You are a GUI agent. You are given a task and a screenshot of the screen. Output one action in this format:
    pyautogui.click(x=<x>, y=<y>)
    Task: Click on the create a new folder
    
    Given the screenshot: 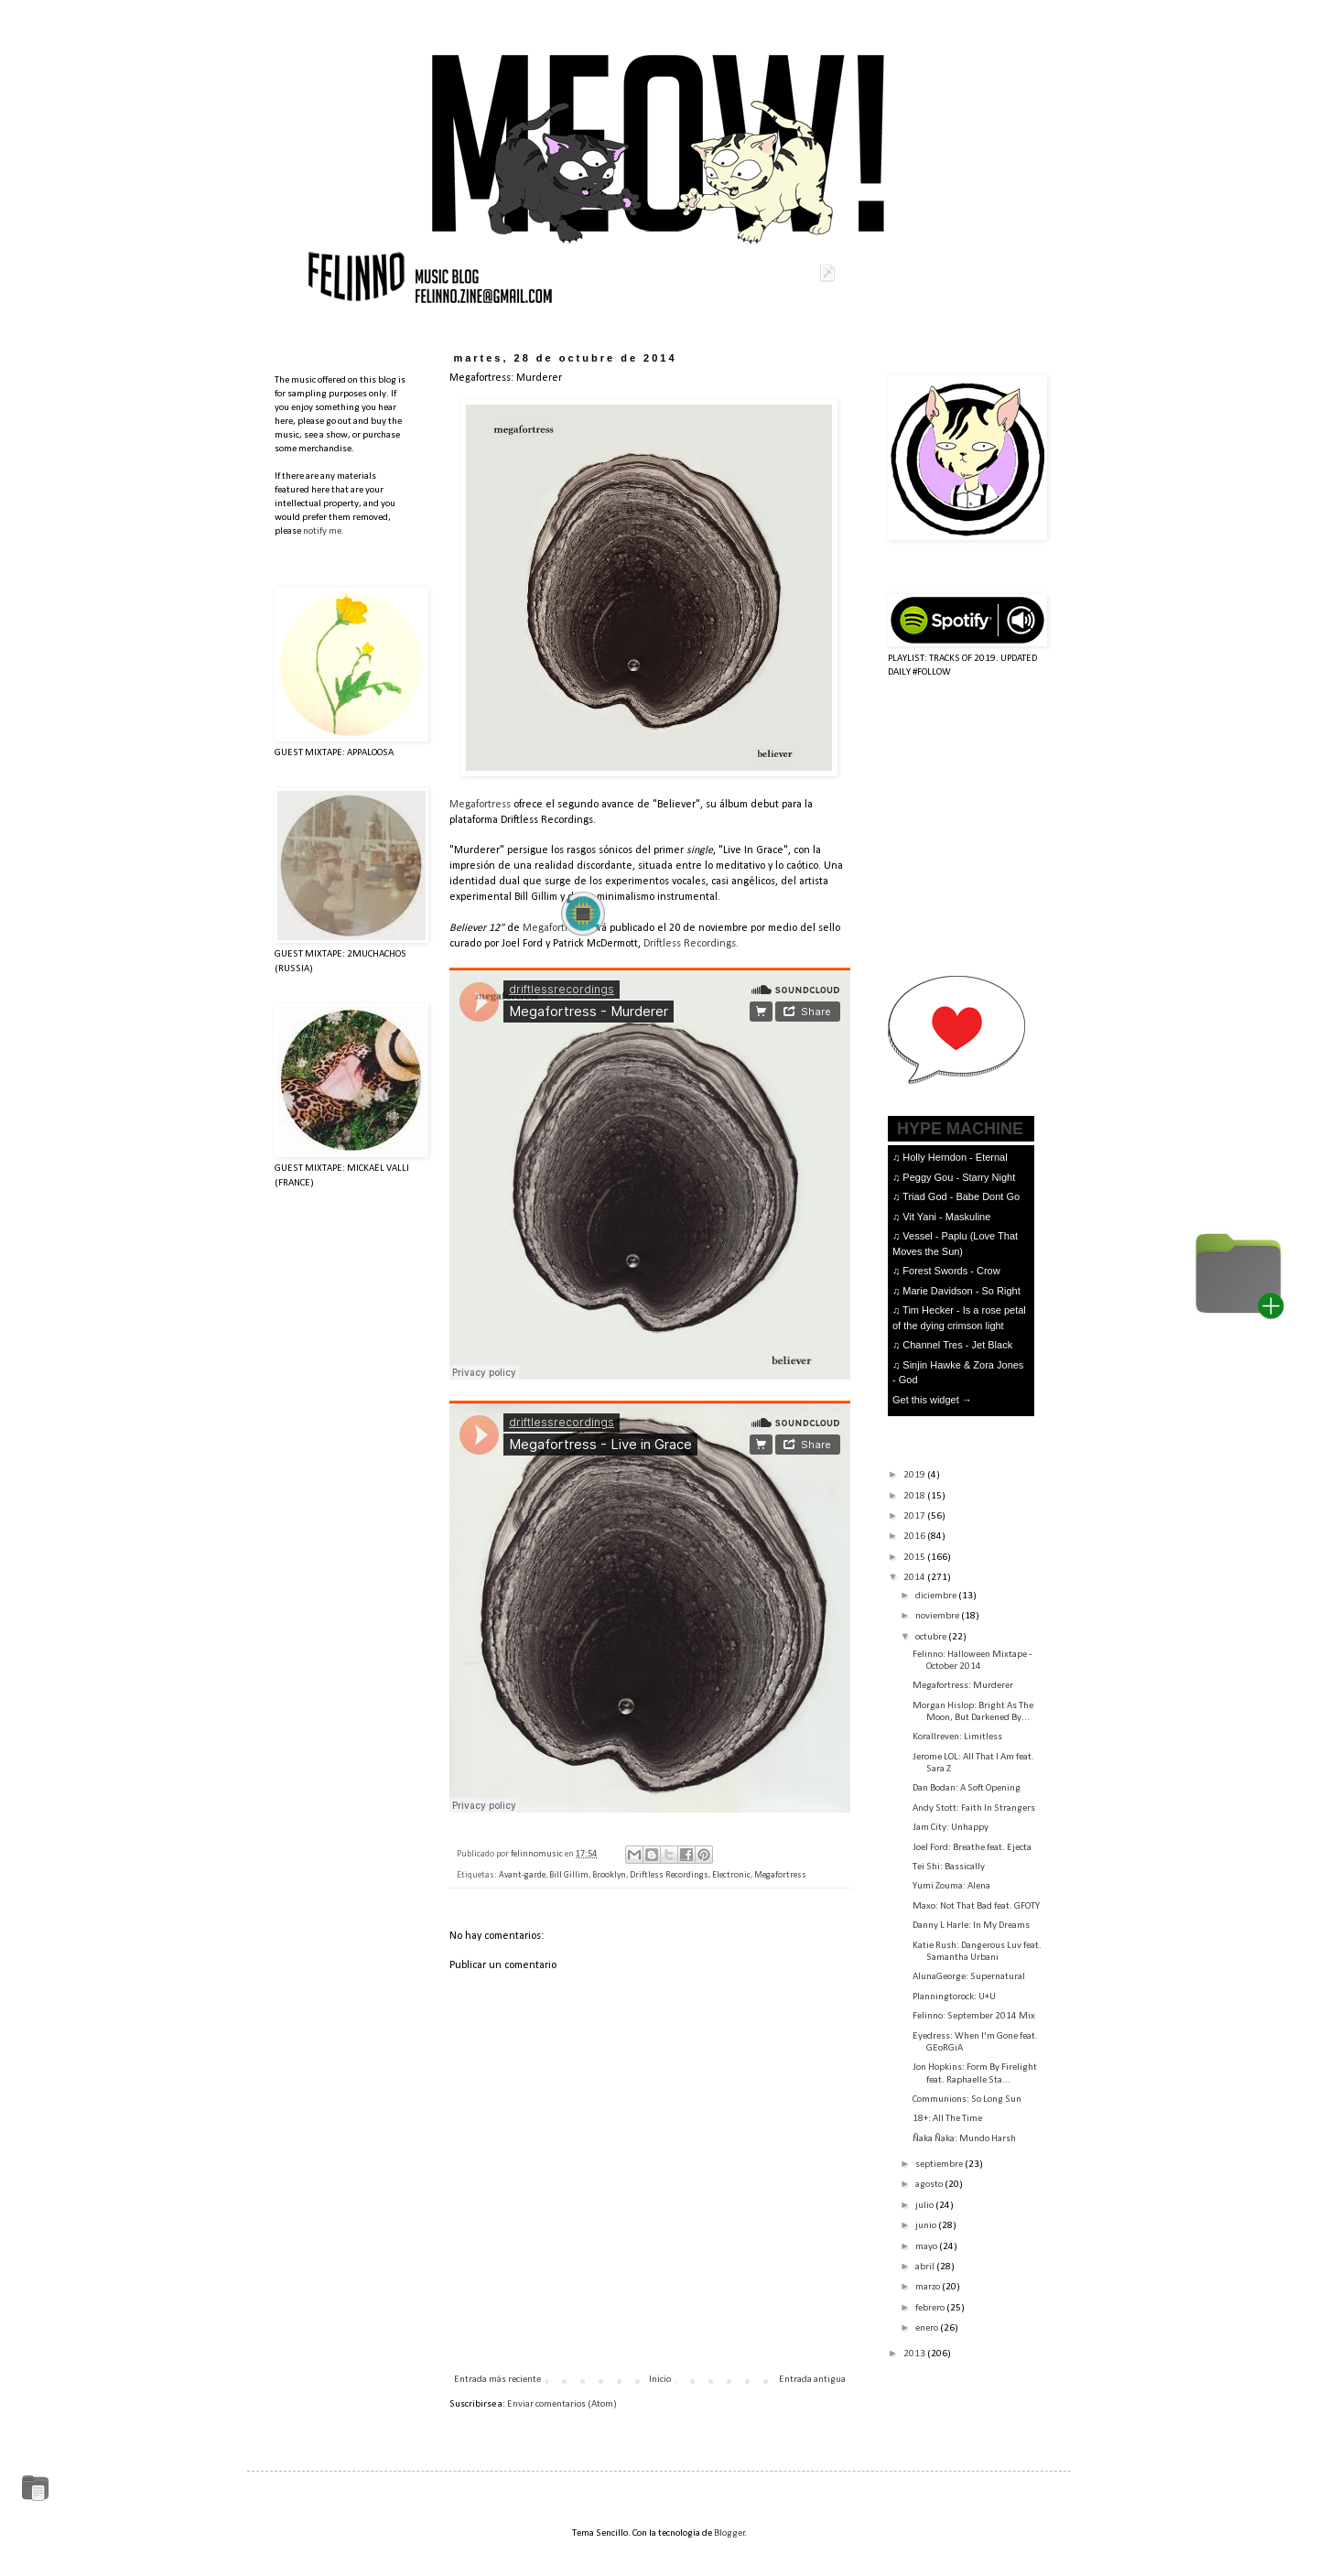 What is the action you would take?
    pyautogui.click(x=1238, y=1273)
    